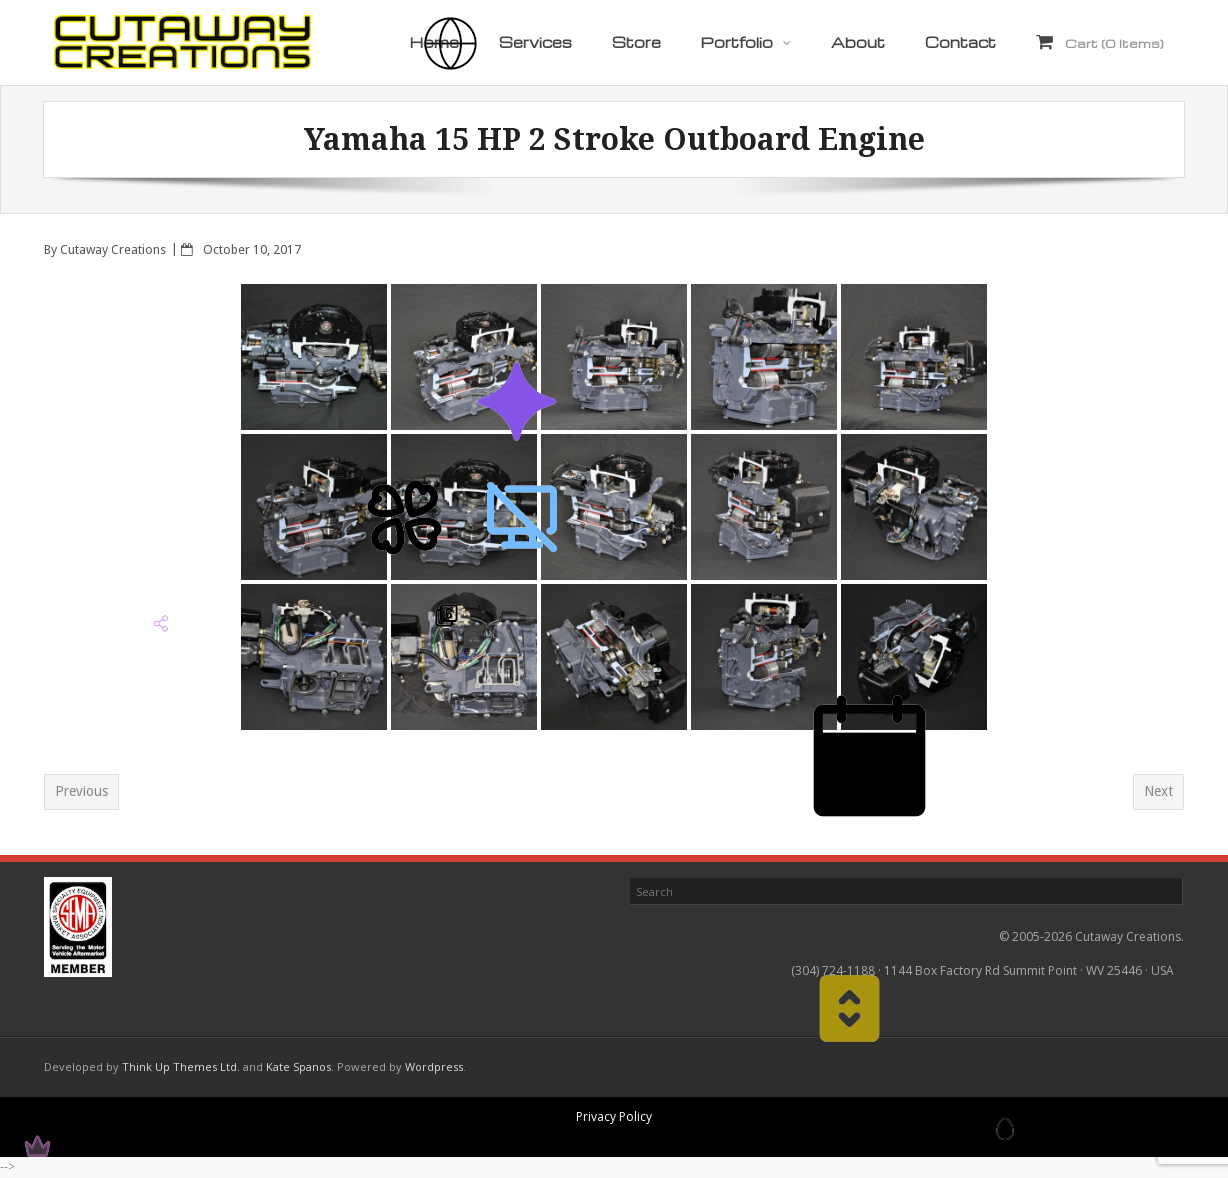 Image resolution: width=1228 pixels, height=1178 pixels. Describe the element at coordinates (446, 615) in the screenshot. I see `view item 6 in a collection or stack` at that location.